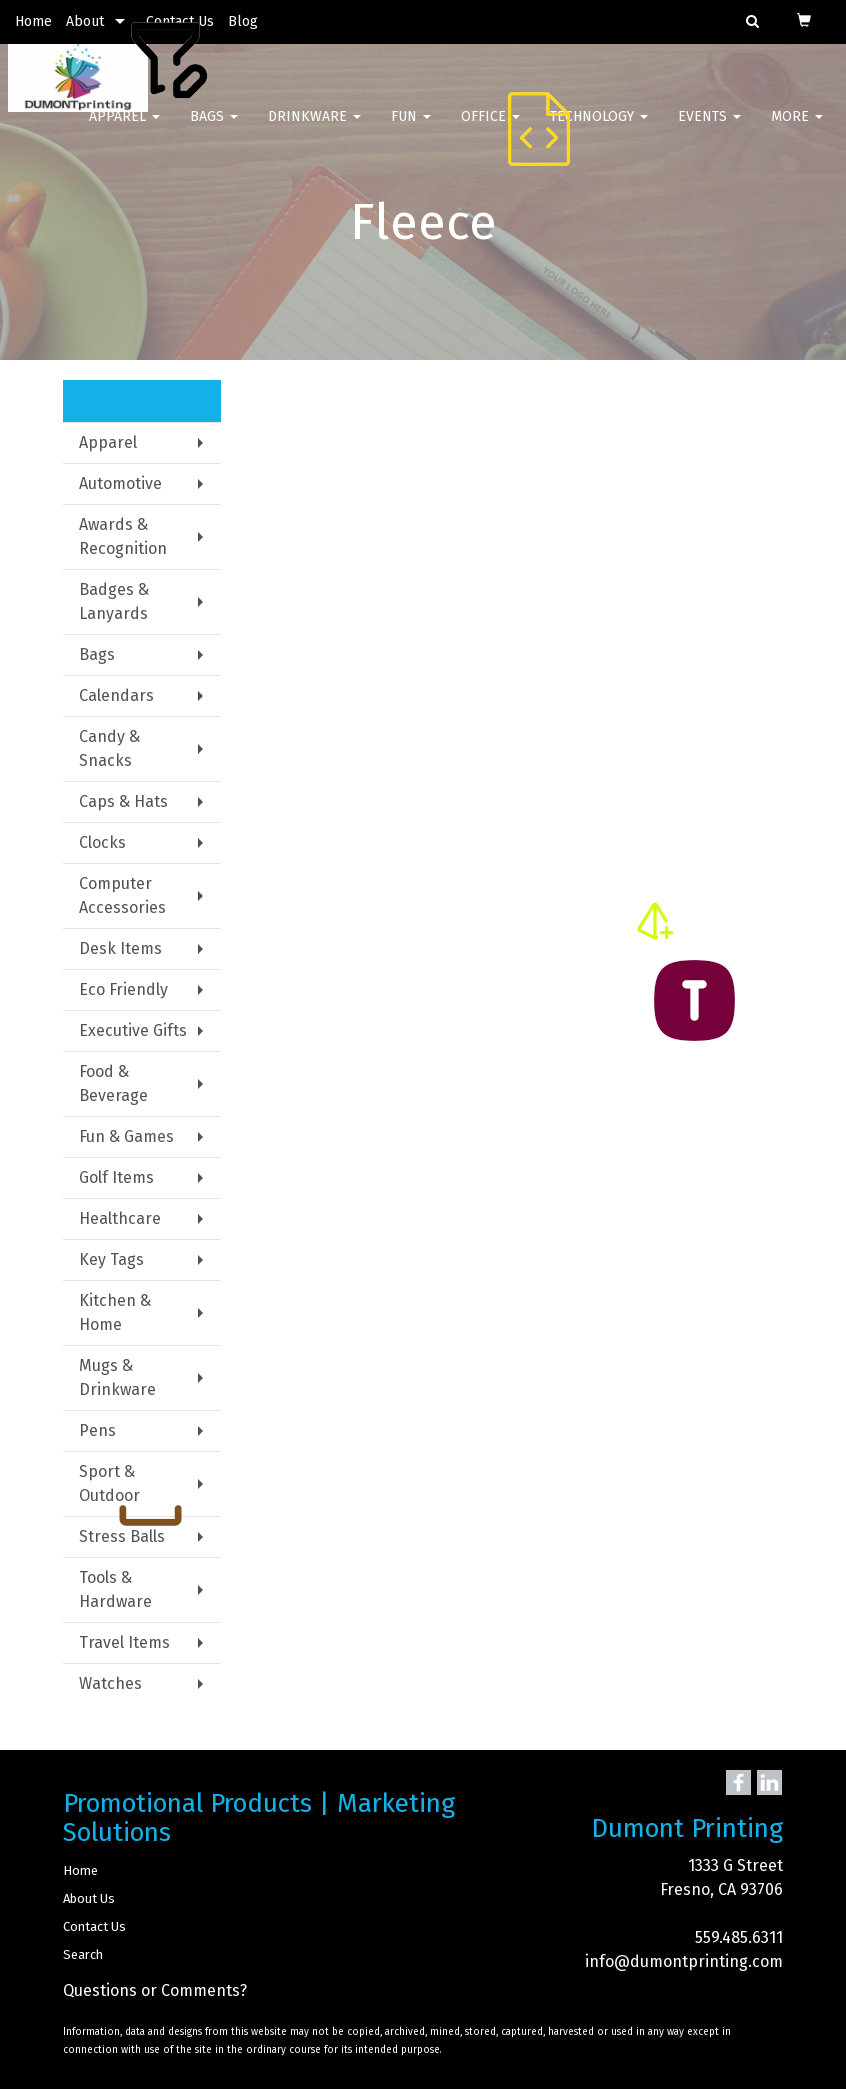 This screenshot has width=846, height=2089. What do you see at coordinates (694, 1000) in the screenshot?
I see `text formatting or typography tool` at bounding box center [694, 1000].